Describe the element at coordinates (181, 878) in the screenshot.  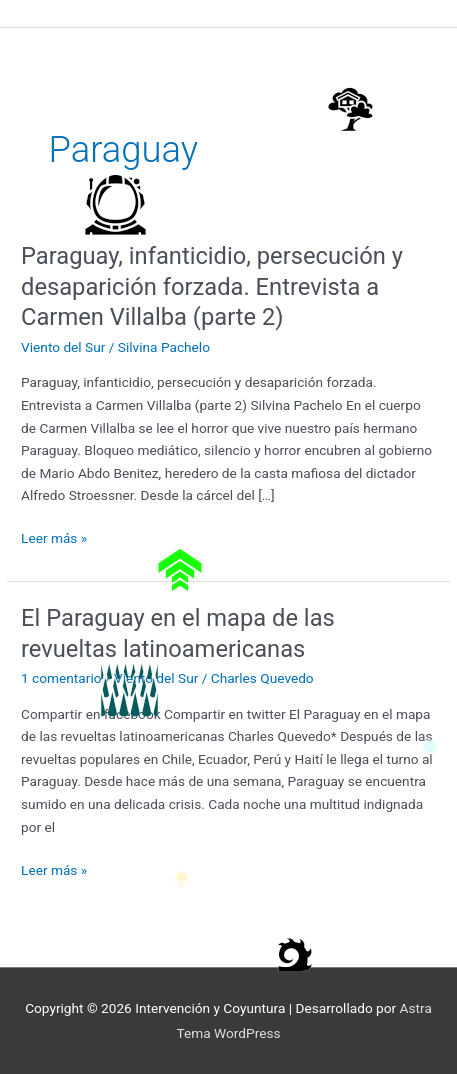
I see `indicates death or game over in a card game` at that location.